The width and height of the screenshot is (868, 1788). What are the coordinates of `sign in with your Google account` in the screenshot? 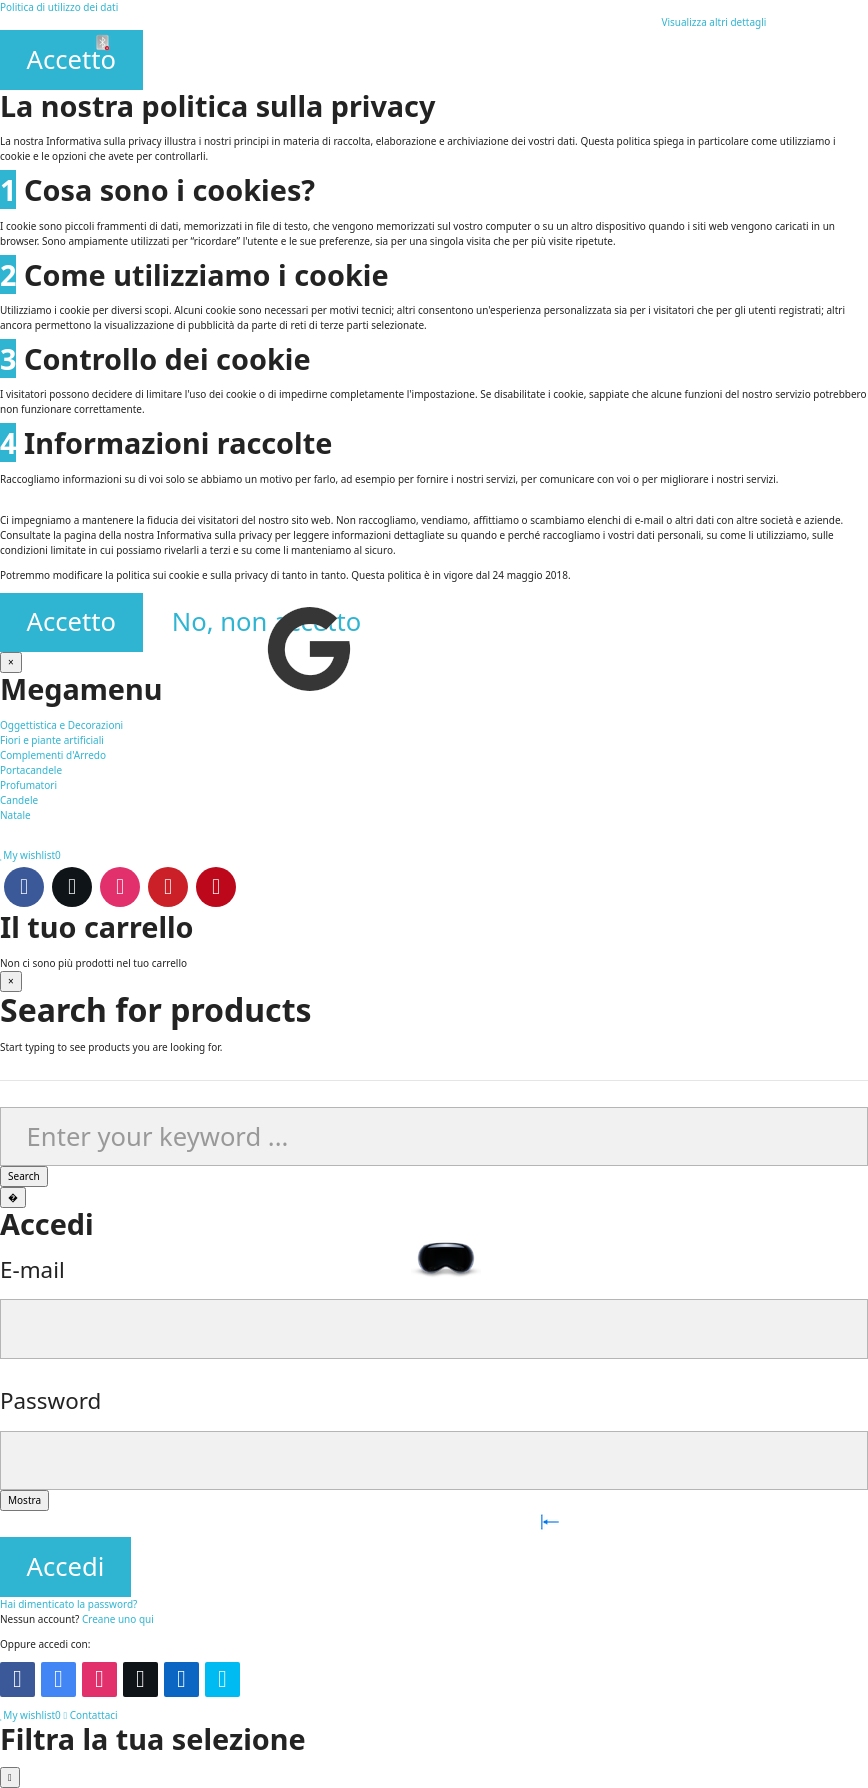 It's located at (309, 649).